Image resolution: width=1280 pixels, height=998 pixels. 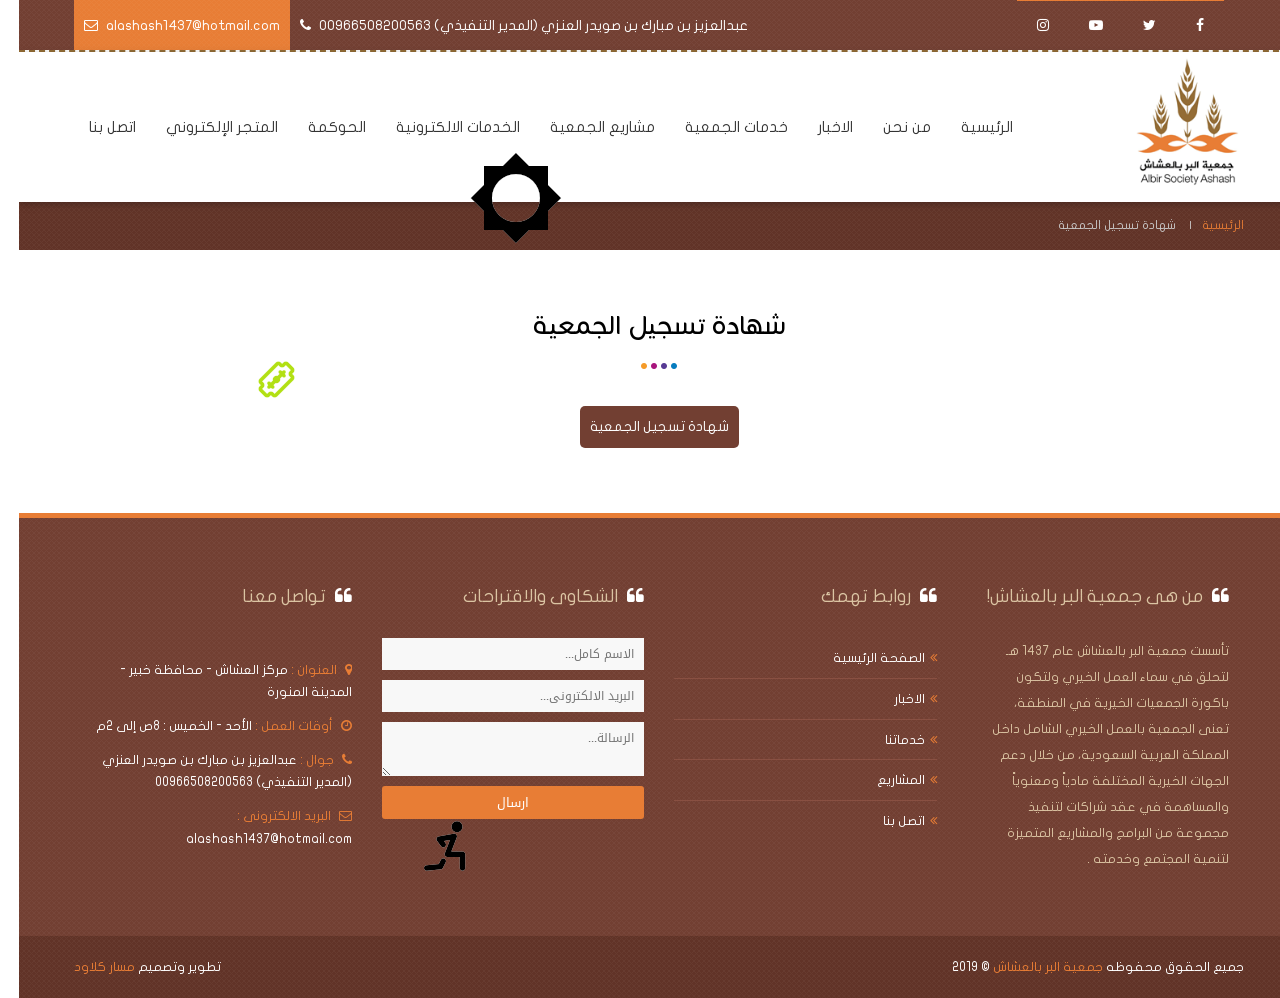 I want to click on access stretching exercises or warm-up routines, so click(x=446, y=846).